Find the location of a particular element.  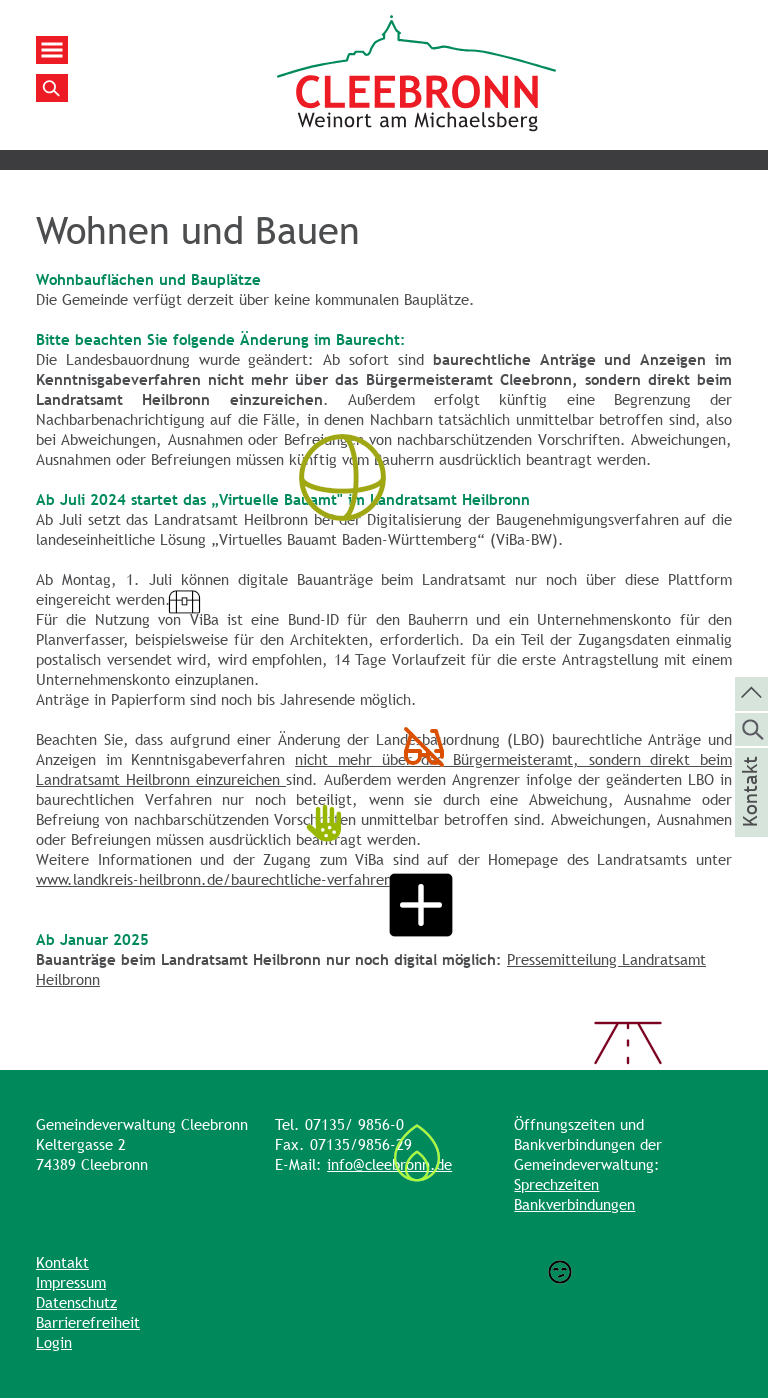

access global or international settings is located at coordinates (342, 477).